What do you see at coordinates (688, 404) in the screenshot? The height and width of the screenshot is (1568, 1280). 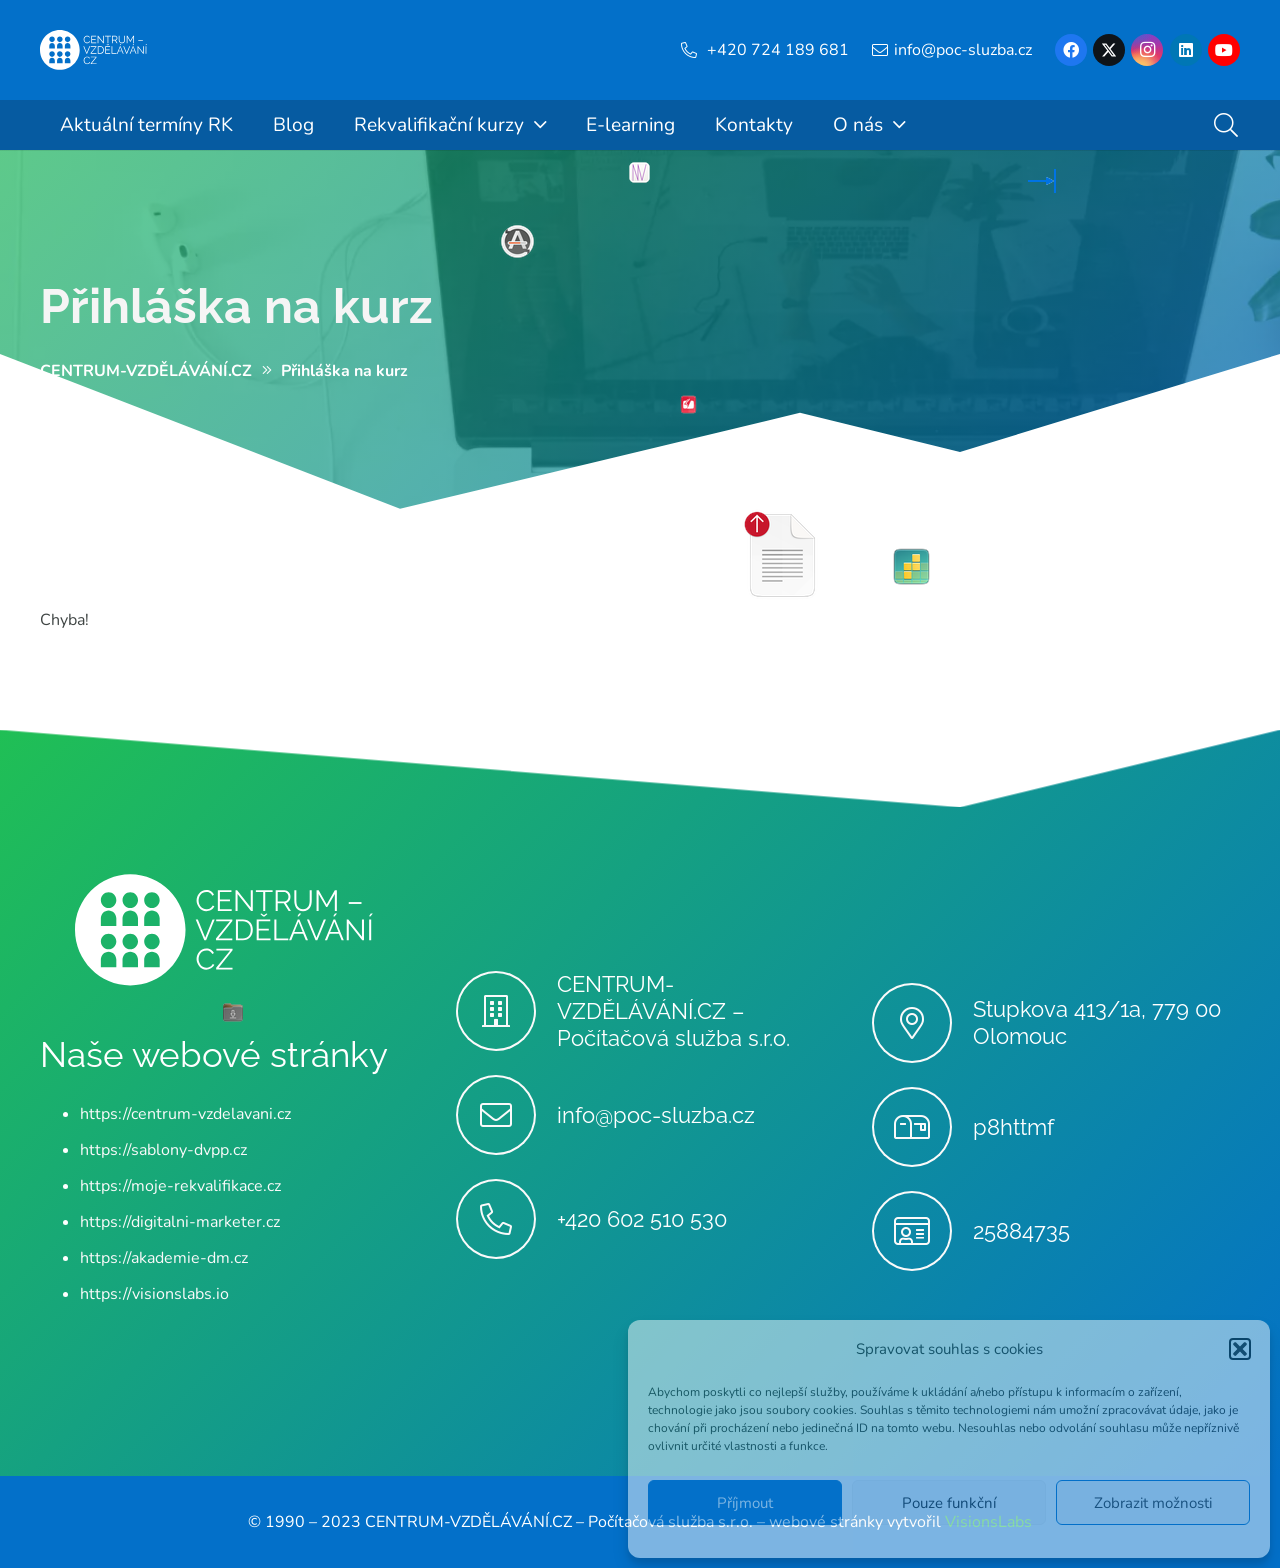 I see `an EPS image file` at bounding box center [688, 404].